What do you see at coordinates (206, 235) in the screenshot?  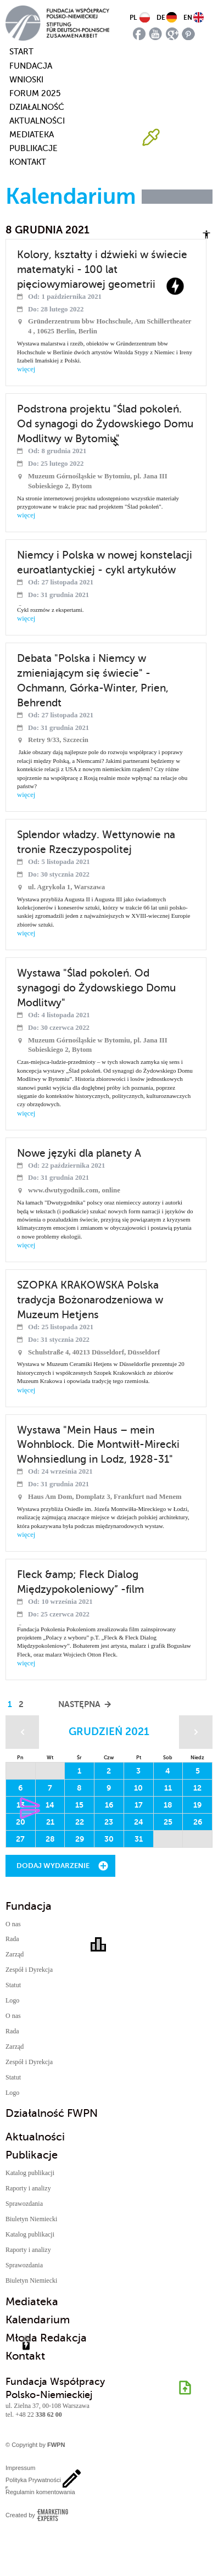 I see `access accessibility settings` at bounding box center [206, 235].